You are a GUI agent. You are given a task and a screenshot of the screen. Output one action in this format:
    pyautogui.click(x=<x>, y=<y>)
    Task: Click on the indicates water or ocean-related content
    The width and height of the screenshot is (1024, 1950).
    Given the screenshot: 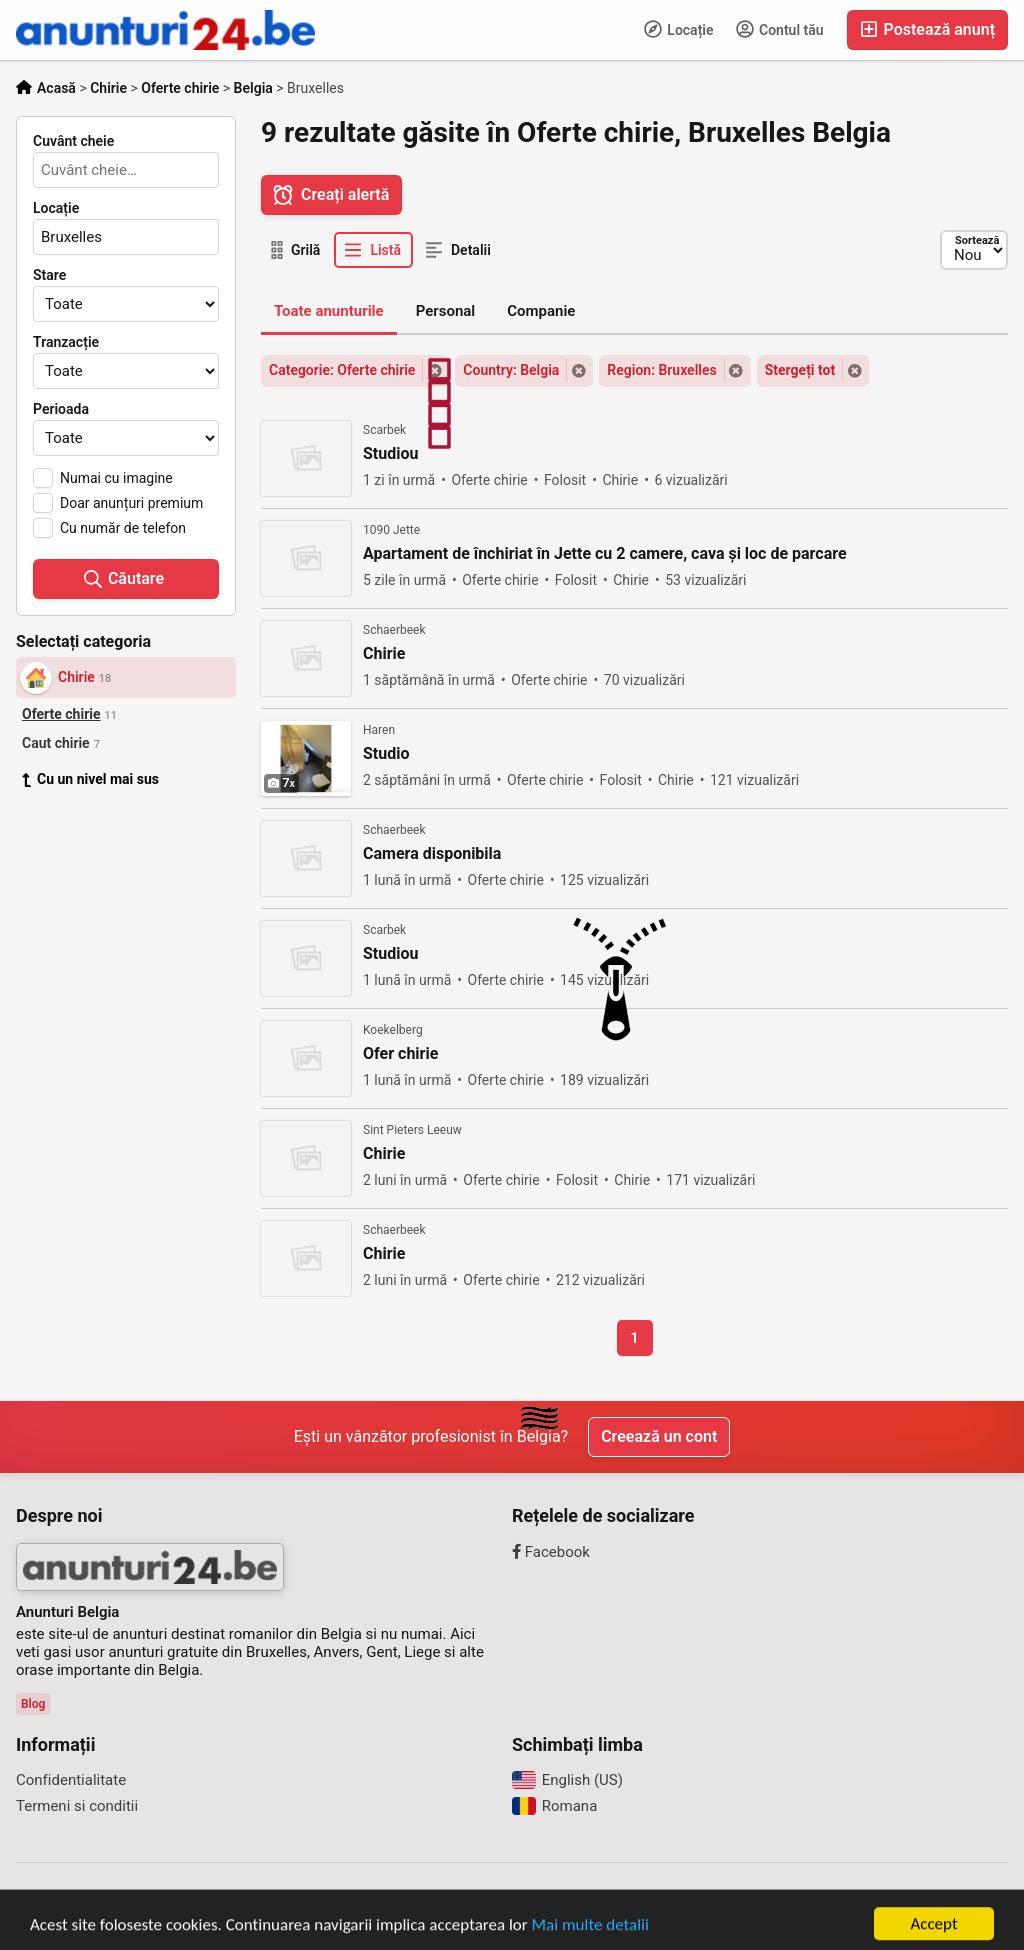 What is the action you would take?
    pyautogui.click(x=539, y=1417)
    